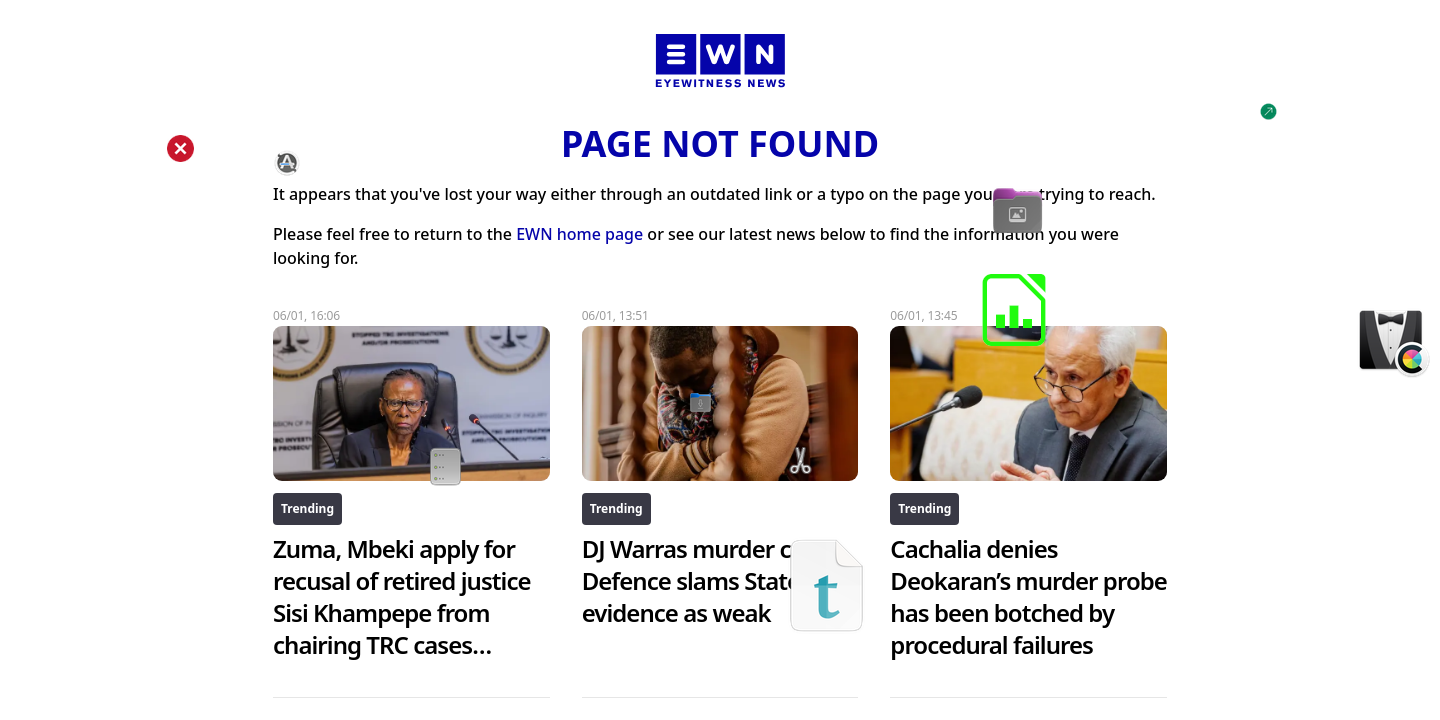 This screenshot has width=1440, height=720. What do you see at coordinates (1268, 111) in the screenshot?
I see `indicates a symbolic link or shortcut to another file` at bounding box center [1268, 111].